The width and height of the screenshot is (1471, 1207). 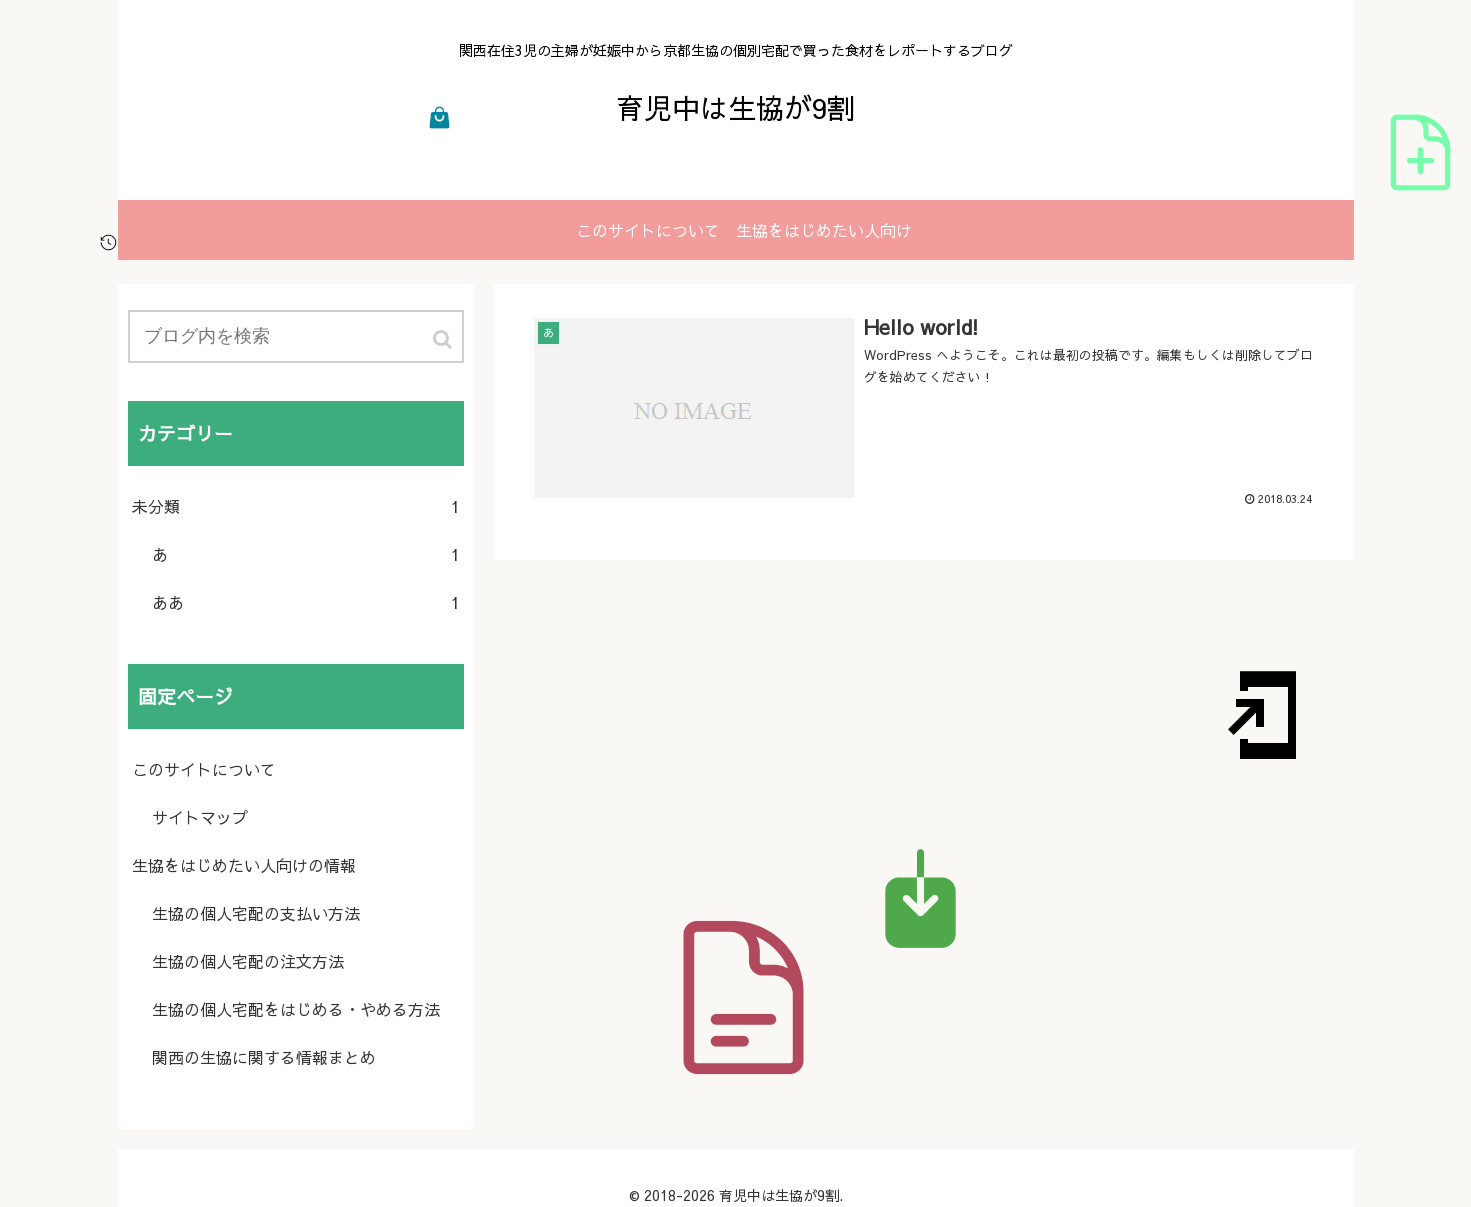 I want to click on view document details, so click(x=743, y=997).